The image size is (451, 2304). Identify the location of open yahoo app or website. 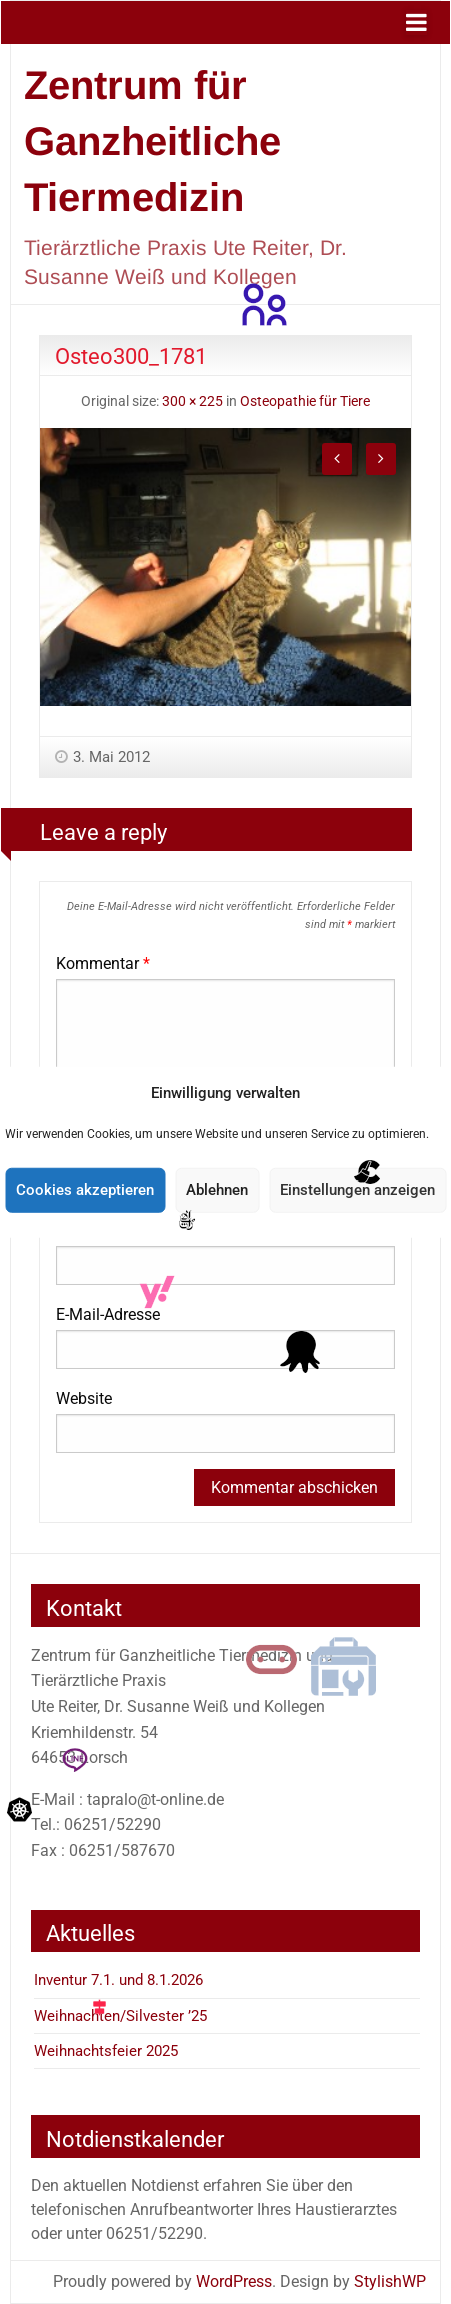
(157, 1292).